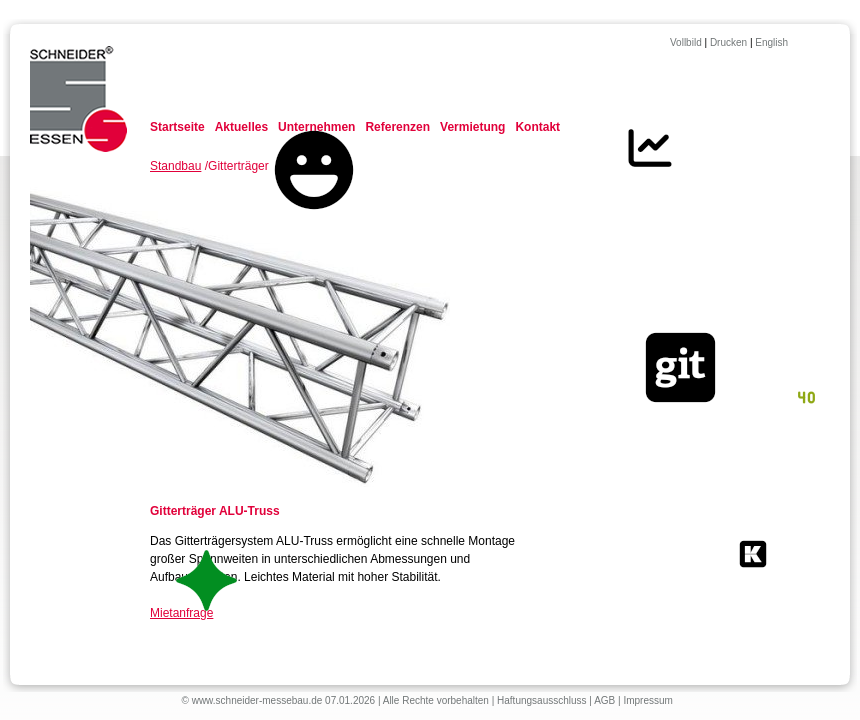 The width and height of the screenshot is (860, 720). I want to click on react with a laugh emoji, so click(314, 170).